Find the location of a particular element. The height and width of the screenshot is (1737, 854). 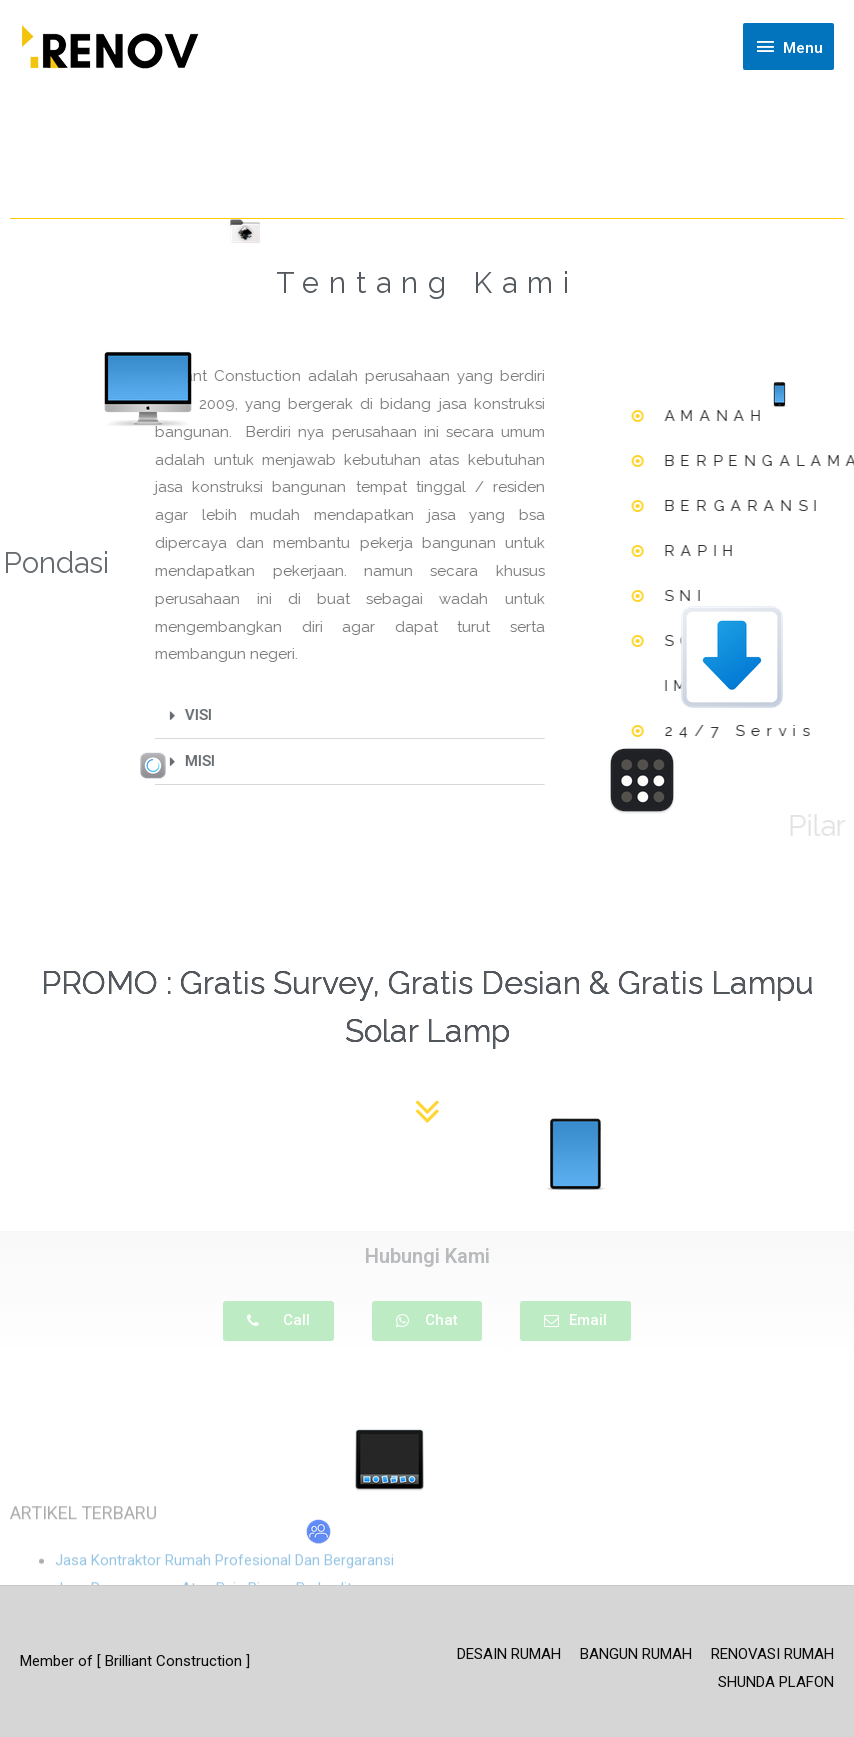

configure app launch animation preferences is located at coordinates (153, 766).